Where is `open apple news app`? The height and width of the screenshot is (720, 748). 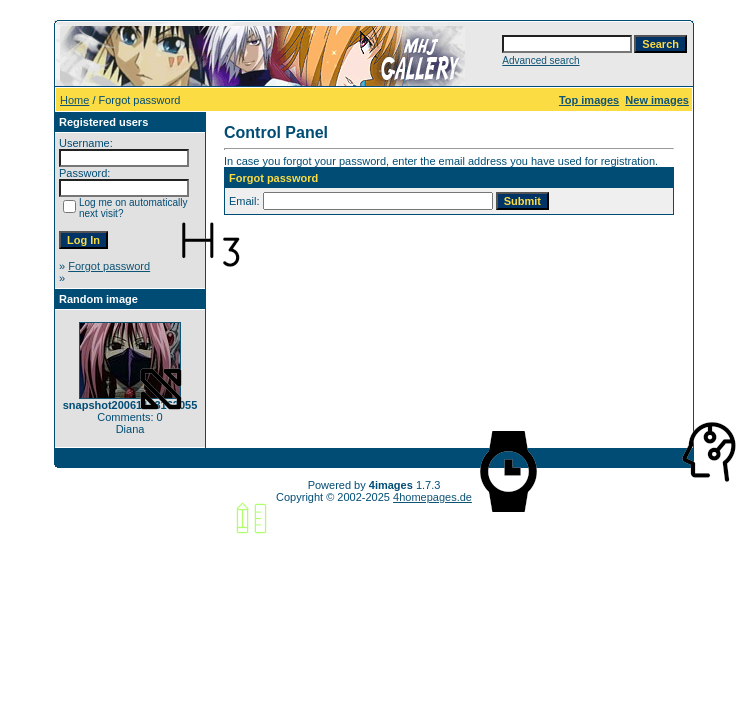 open apple news app is located at coordinates (161, 389).